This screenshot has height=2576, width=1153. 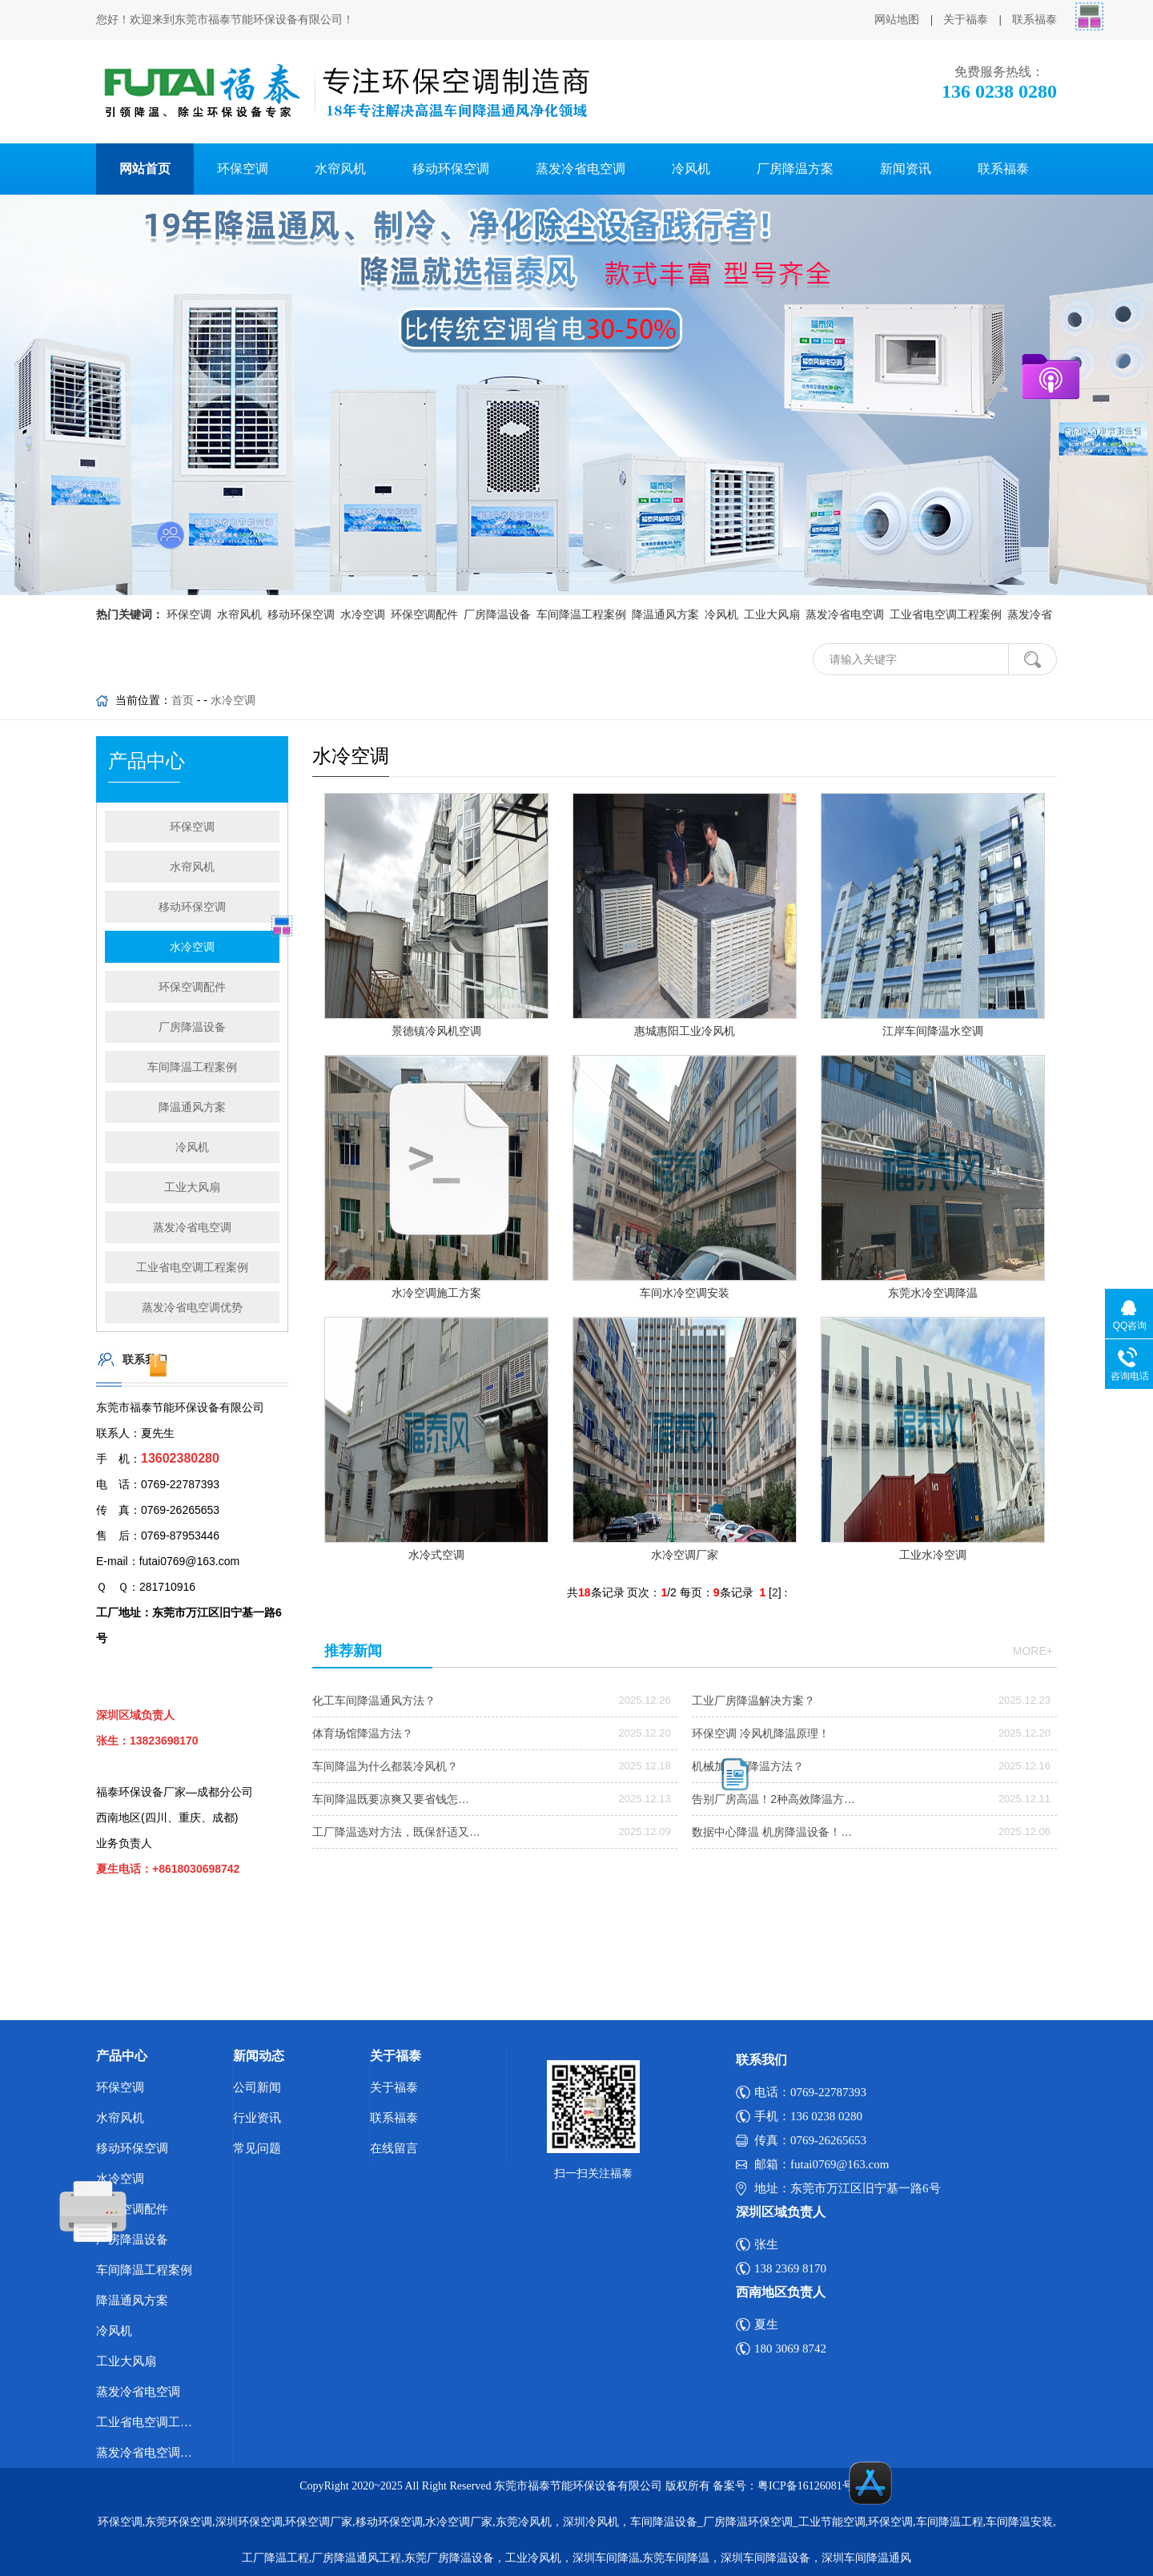 What do you see at coordinates (870, 2483) in the screenshot?
I see `open the app store connect or developer tools` at bounding box center [870, 2483].